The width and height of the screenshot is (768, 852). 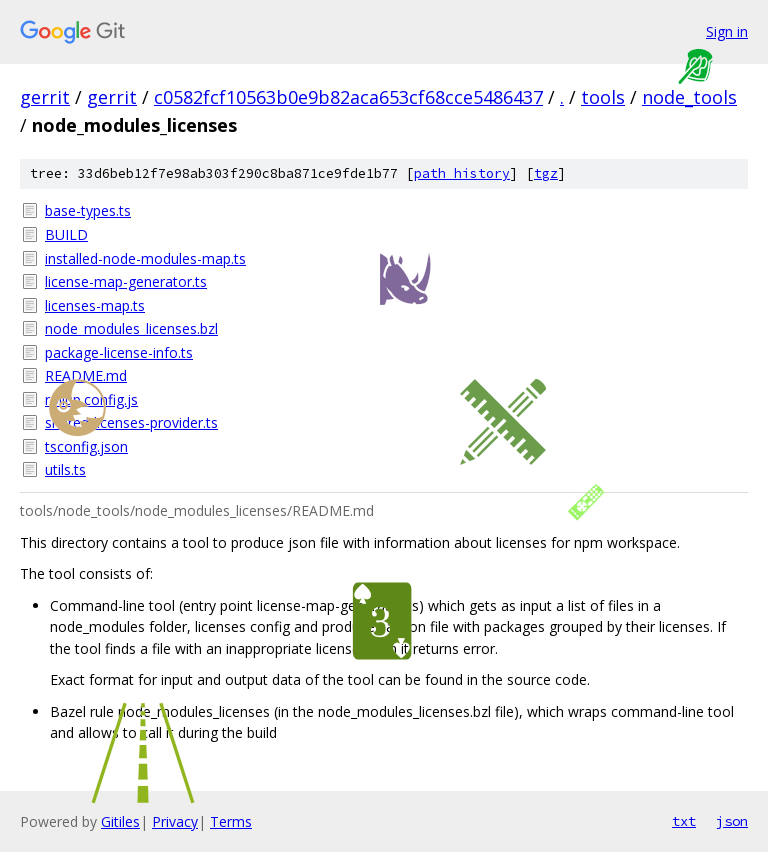 What do you see at coordinates (503, 422) in the screenshot?
I see `access design or drawing tools` at bounding box center [503, 422].